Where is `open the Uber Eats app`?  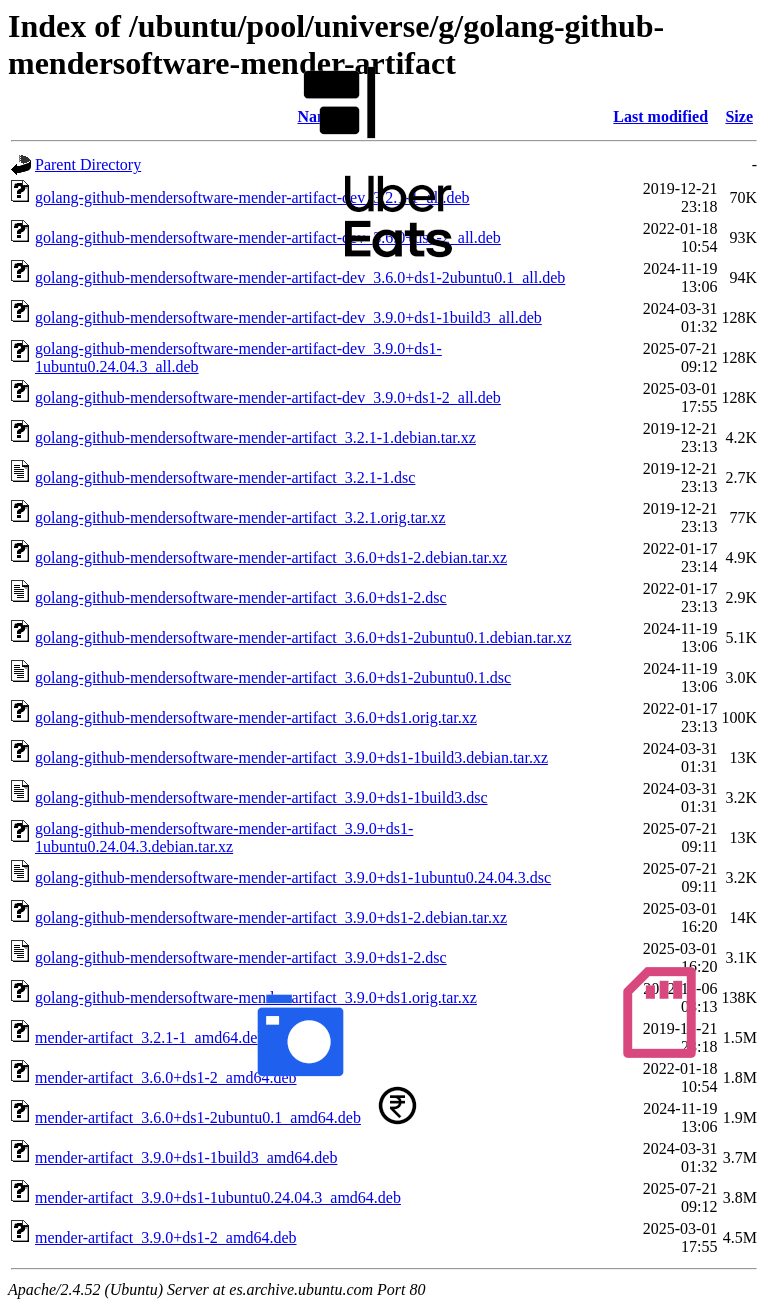 open the Uber Eats app is located at coordinates (398, 216).